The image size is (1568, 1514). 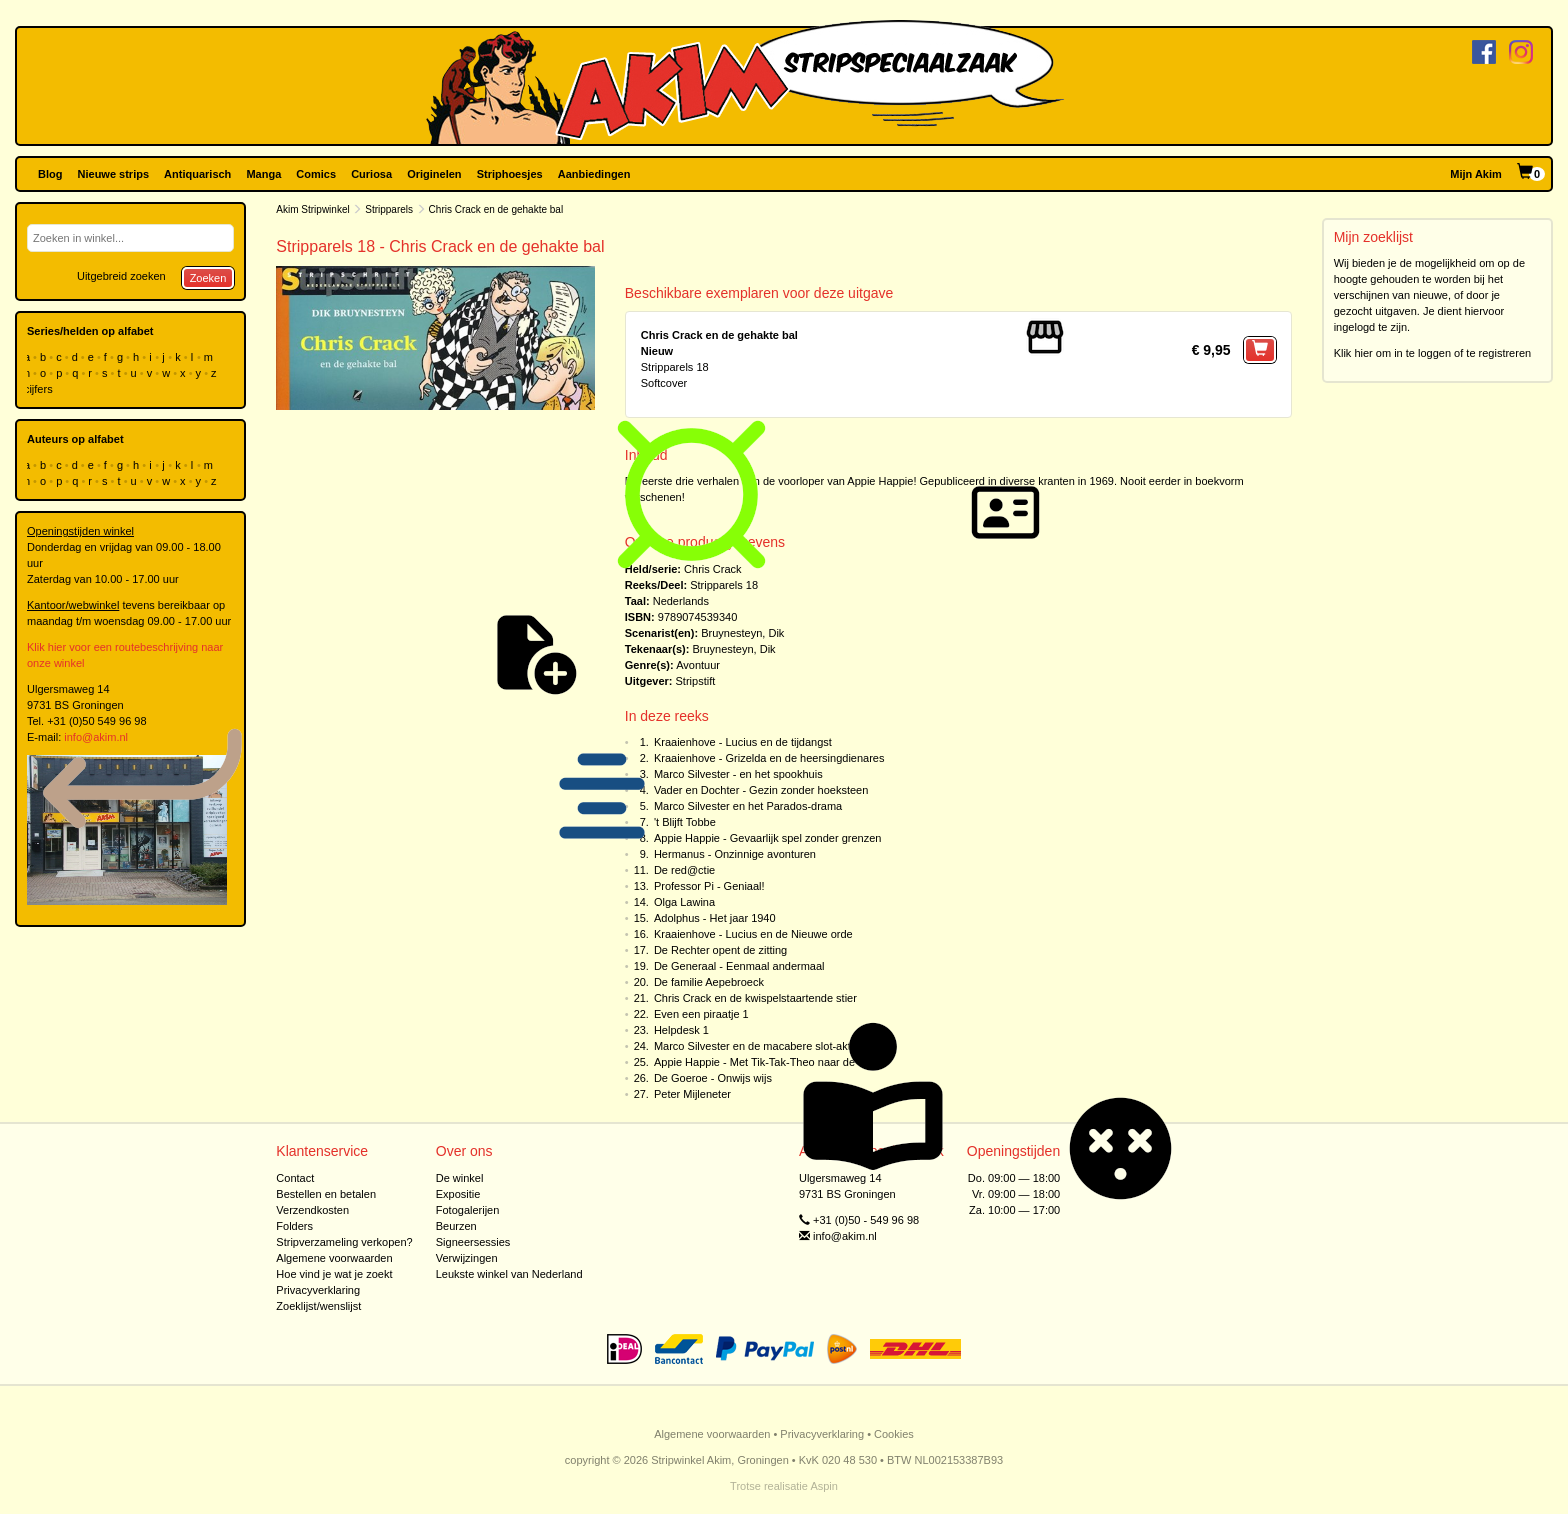 What do you see at coordinates (1005, 512) in the screenshot?
I see `view contact details` at bounding box center [1005, 512].